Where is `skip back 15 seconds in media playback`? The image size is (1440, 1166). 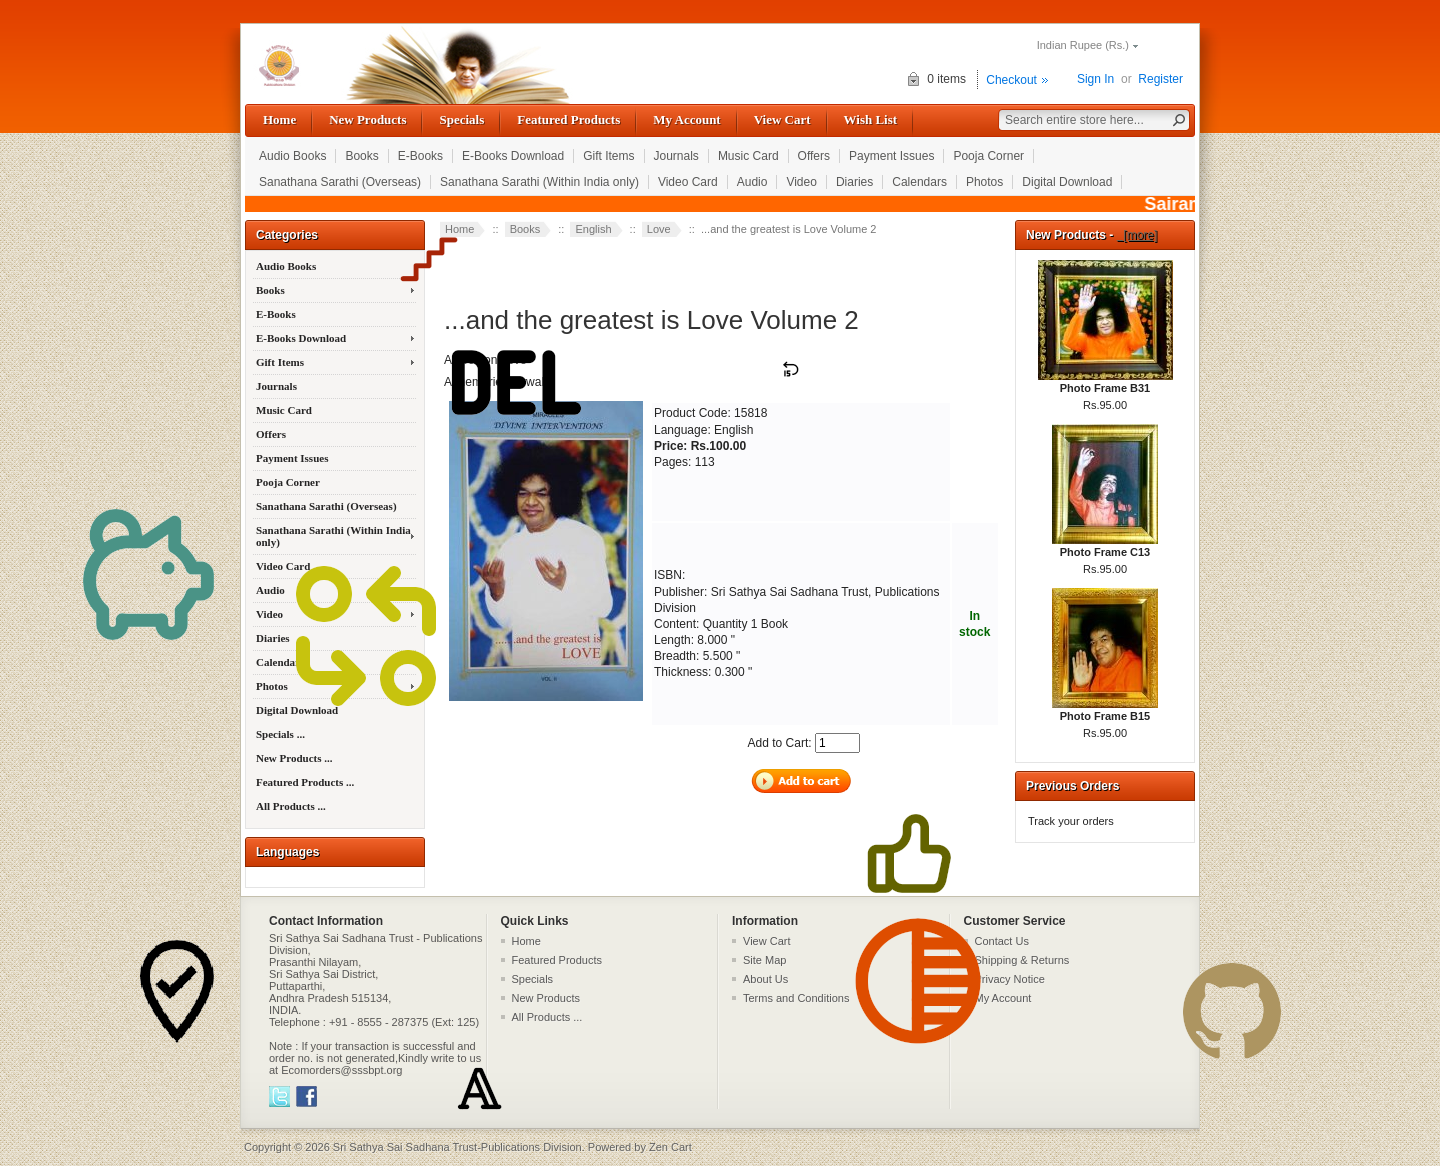
skip back 15 seconds in media playback is located at coordinates (790, 369).